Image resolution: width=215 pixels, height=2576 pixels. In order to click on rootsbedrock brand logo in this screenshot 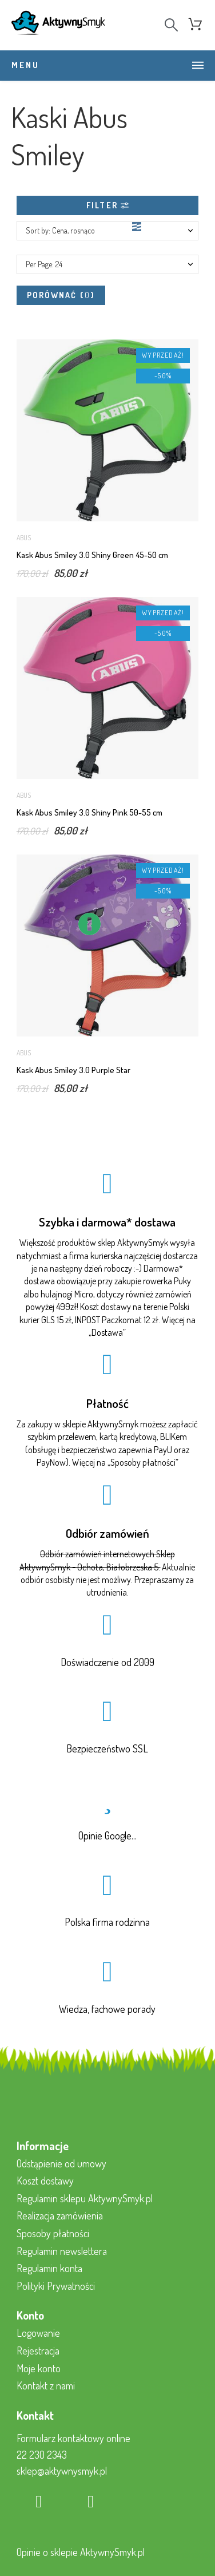, I will do `click(137, 227)`.